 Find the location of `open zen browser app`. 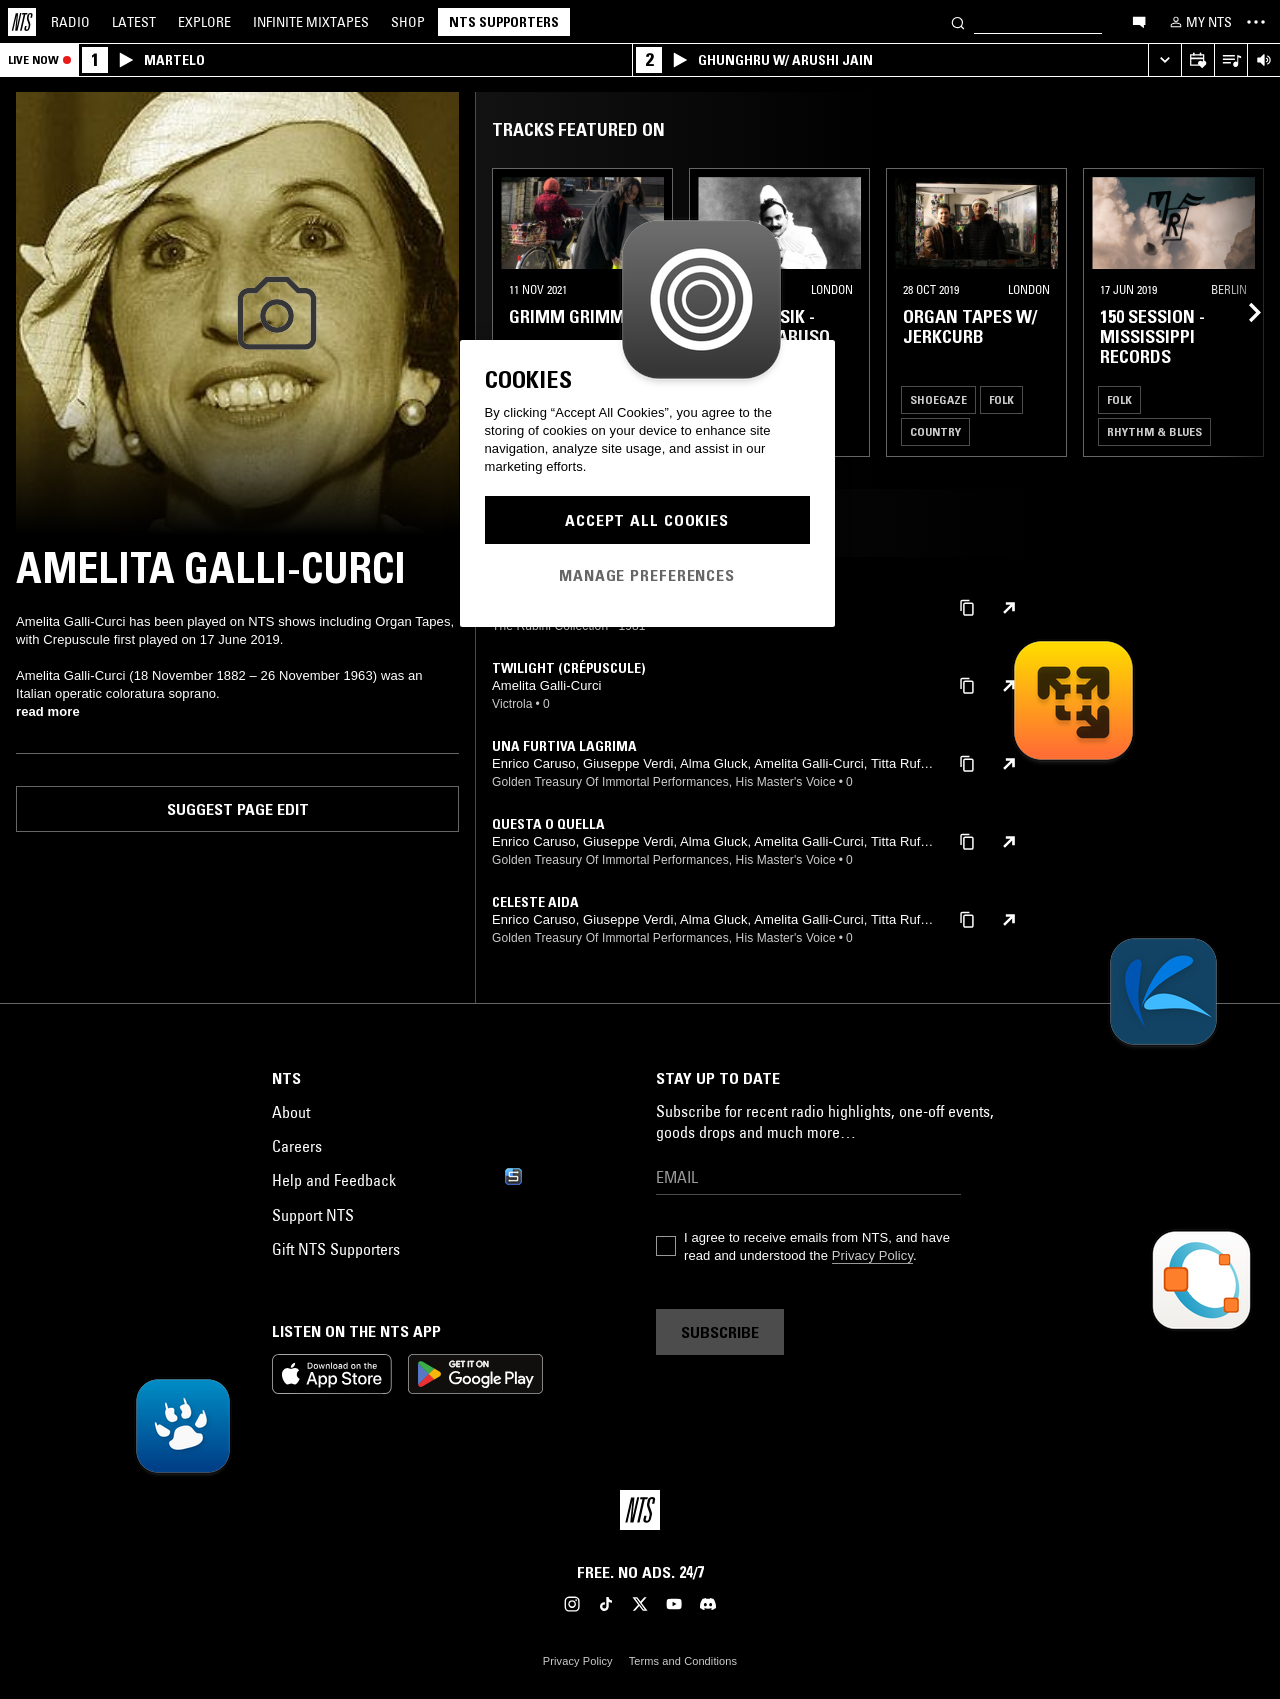

open zen browser app is located at coordinates (701, 299).